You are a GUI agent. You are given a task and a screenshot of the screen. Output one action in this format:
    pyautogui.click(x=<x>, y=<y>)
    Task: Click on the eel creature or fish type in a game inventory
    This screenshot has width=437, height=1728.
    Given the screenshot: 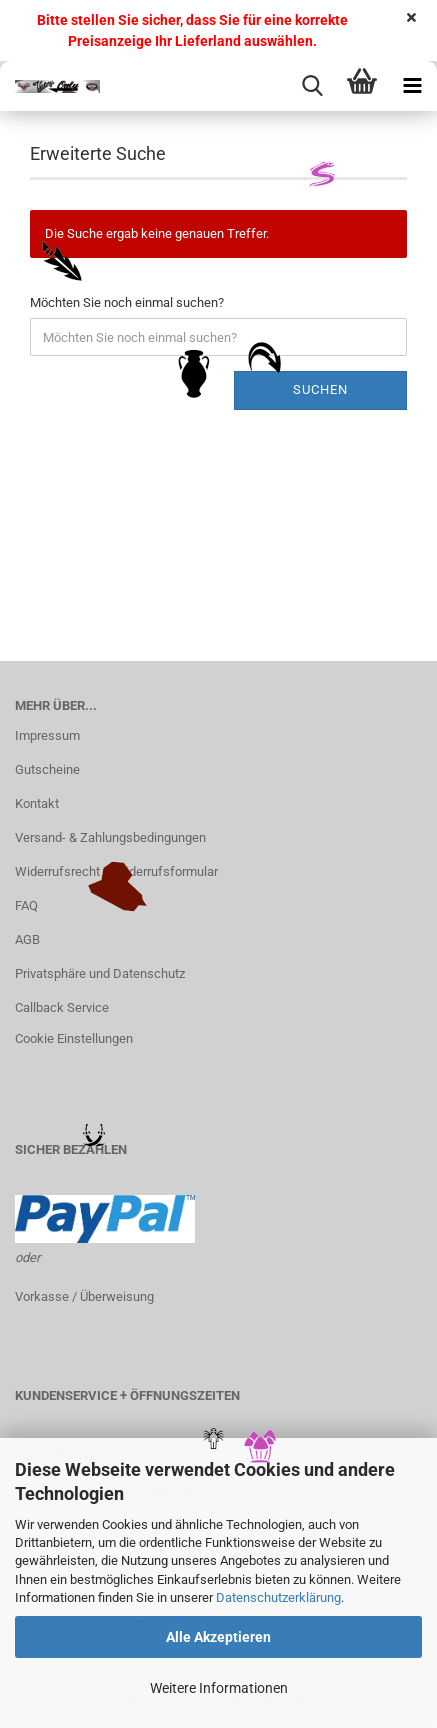 What is the action you would take?
    pyautogui.click(x=322, y=174)
    